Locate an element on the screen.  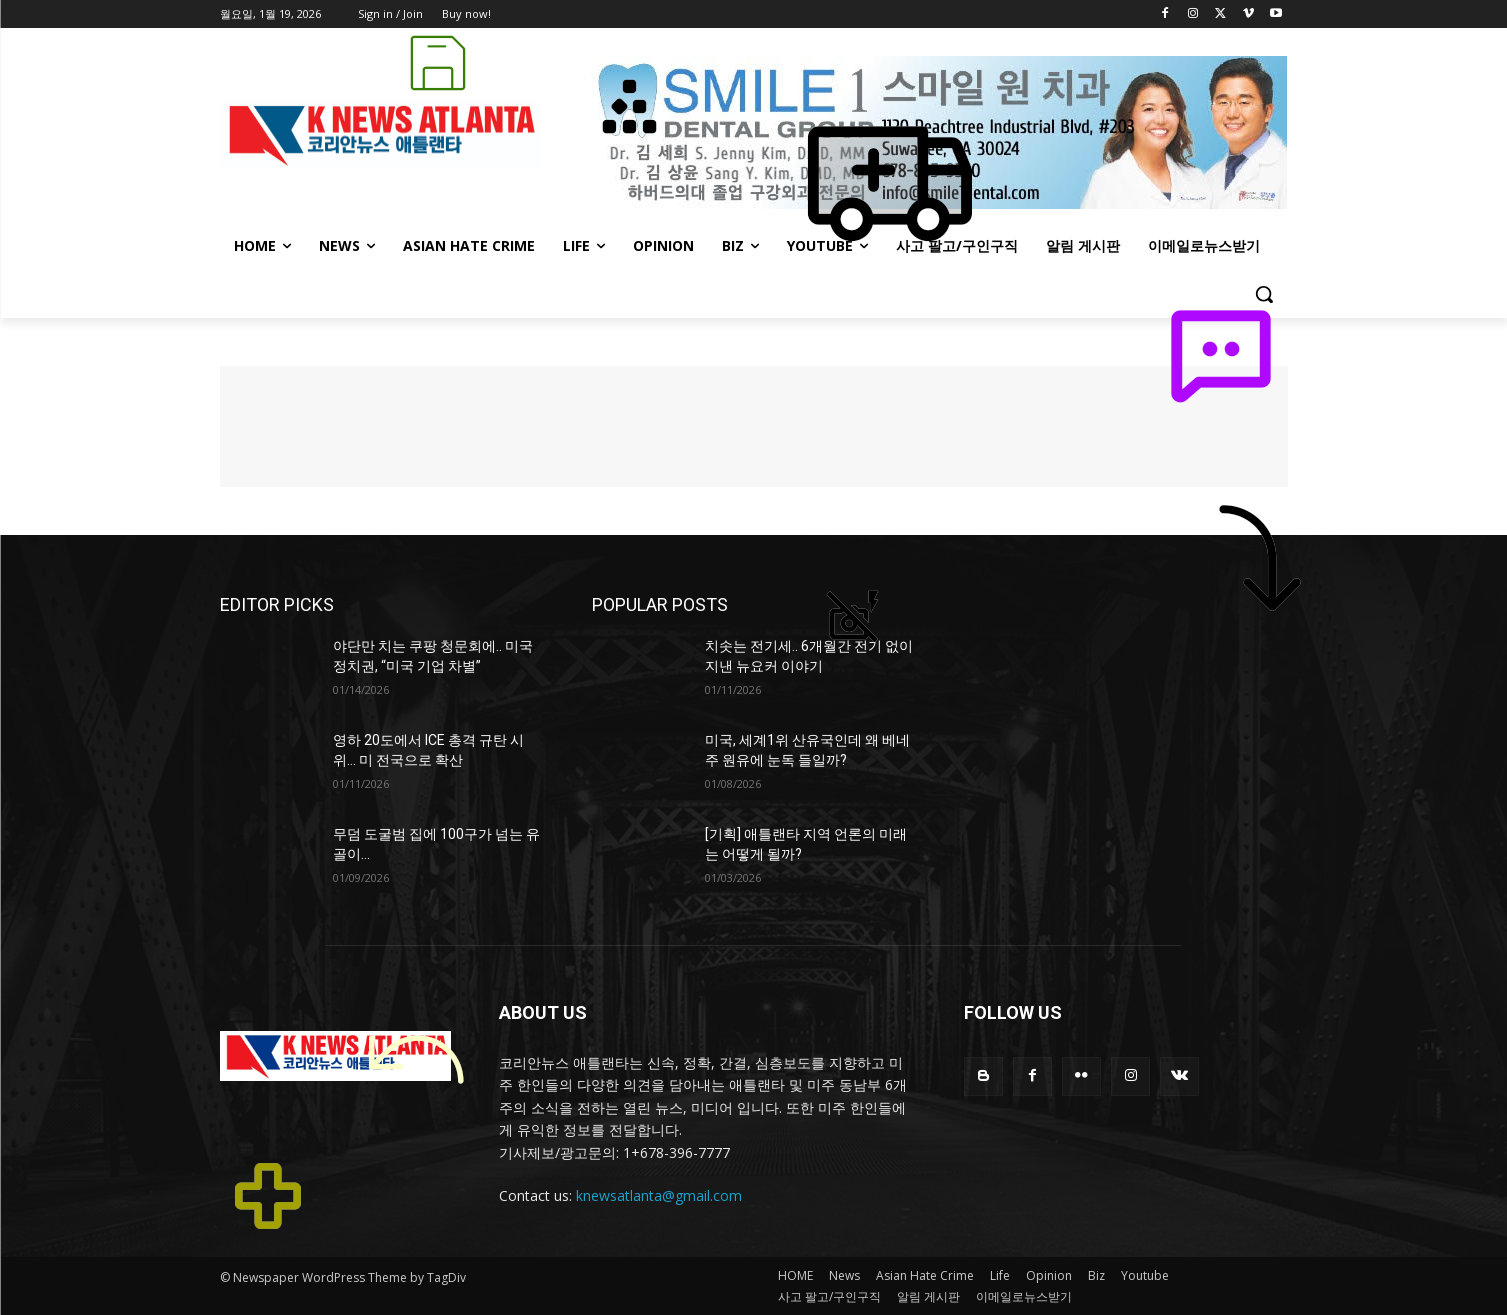
view stacked or layered resources is located at coordinates (629, 106).